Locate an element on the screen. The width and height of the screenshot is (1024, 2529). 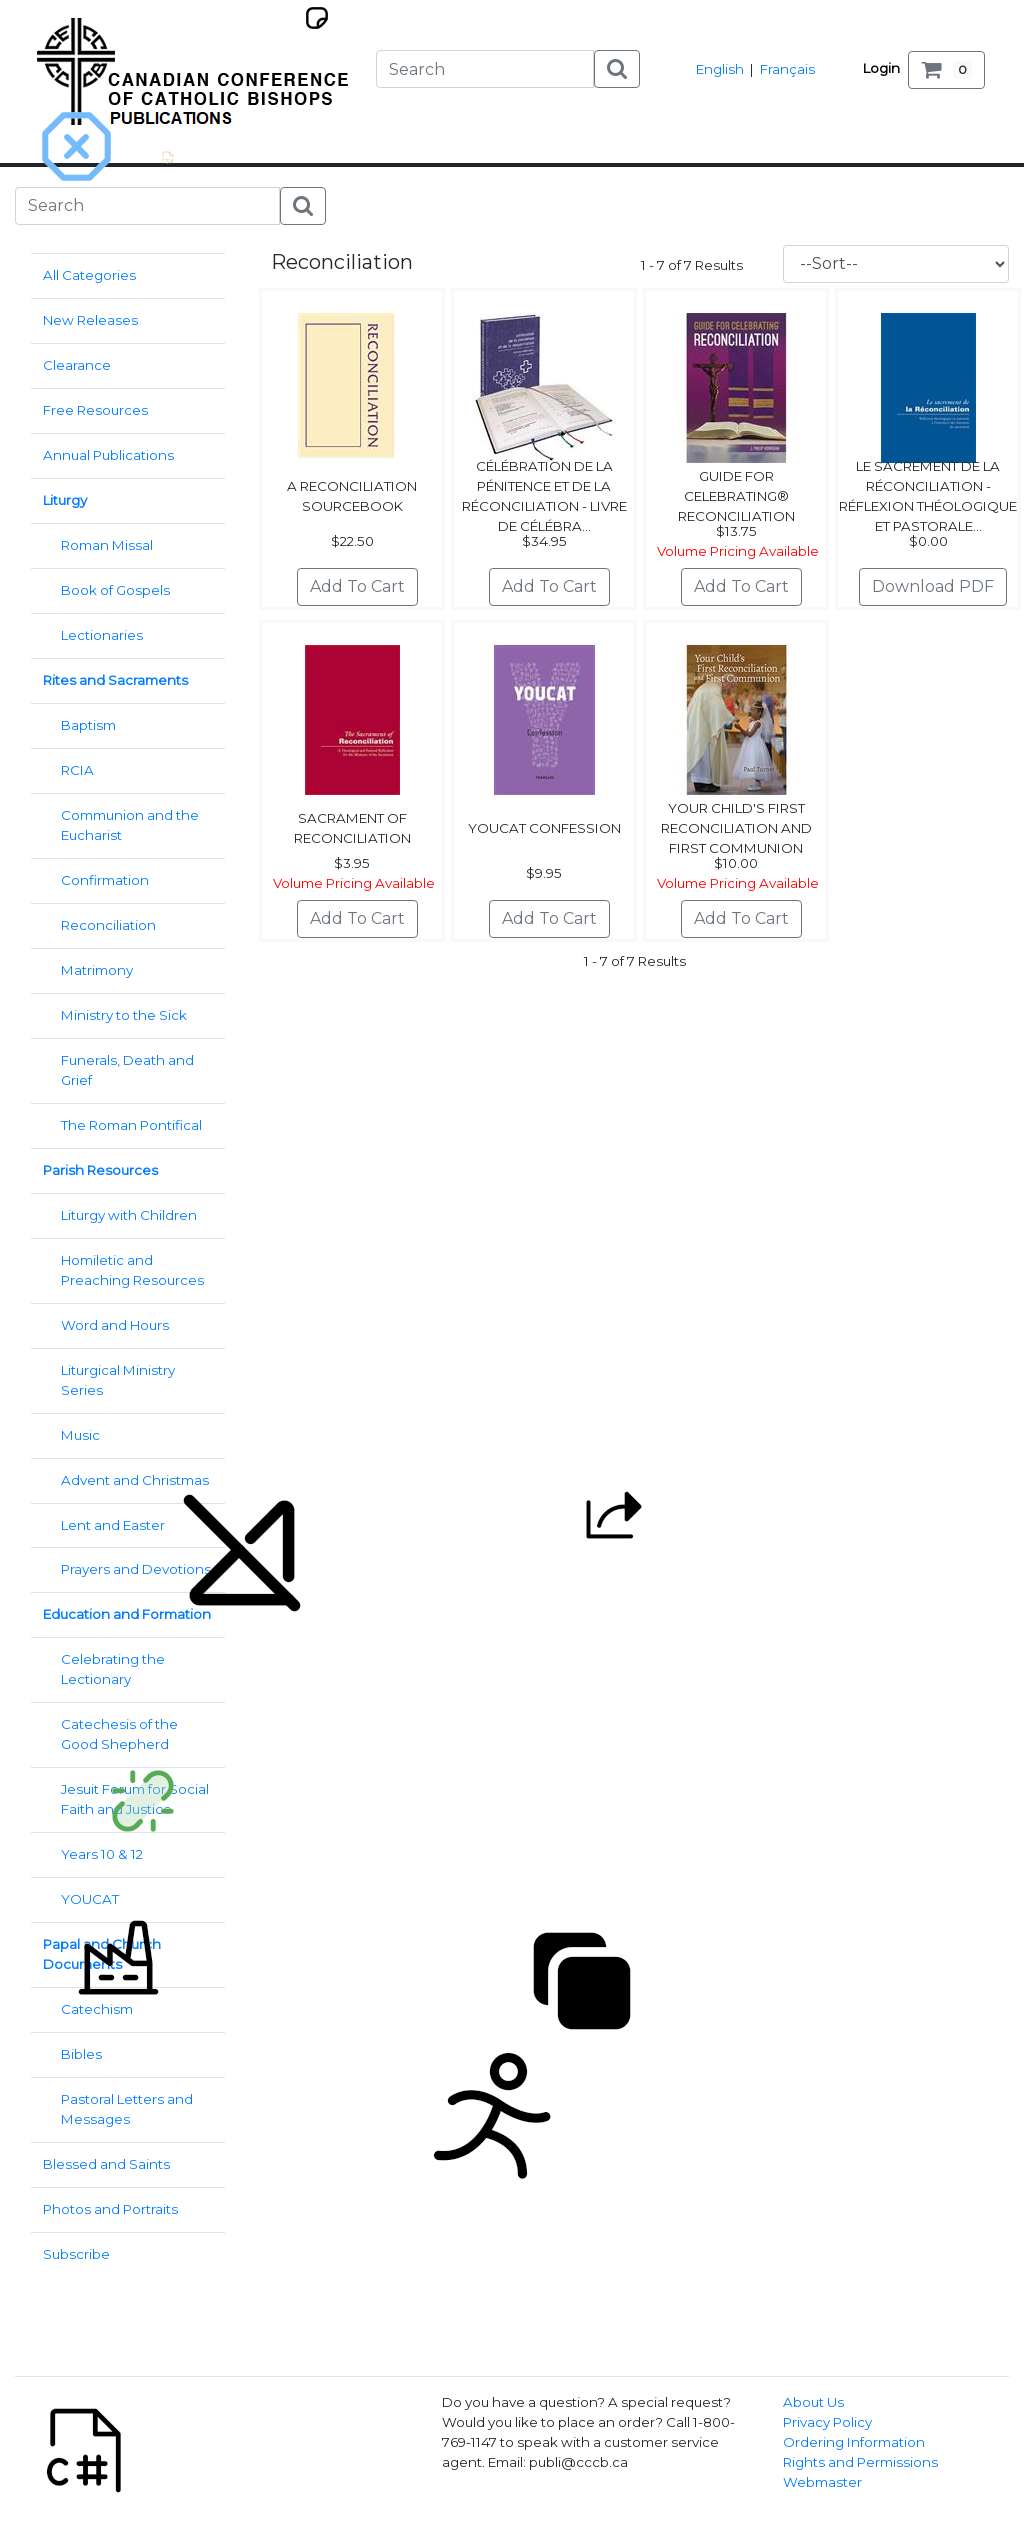
add a sticker to your message is located at coordinates (317, 18).